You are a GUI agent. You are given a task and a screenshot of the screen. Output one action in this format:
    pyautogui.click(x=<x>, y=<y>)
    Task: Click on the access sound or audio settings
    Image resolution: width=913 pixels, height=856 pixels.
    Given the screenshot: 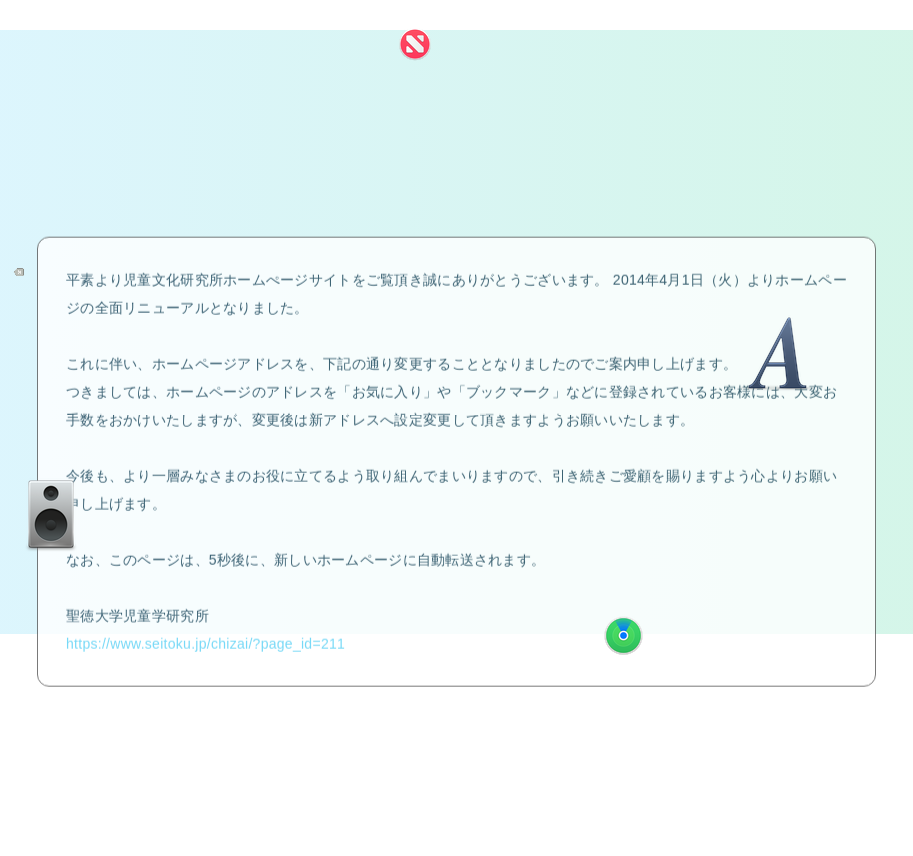 What is the action you would take?
    pyautogui.click(x=51, y=514)
    